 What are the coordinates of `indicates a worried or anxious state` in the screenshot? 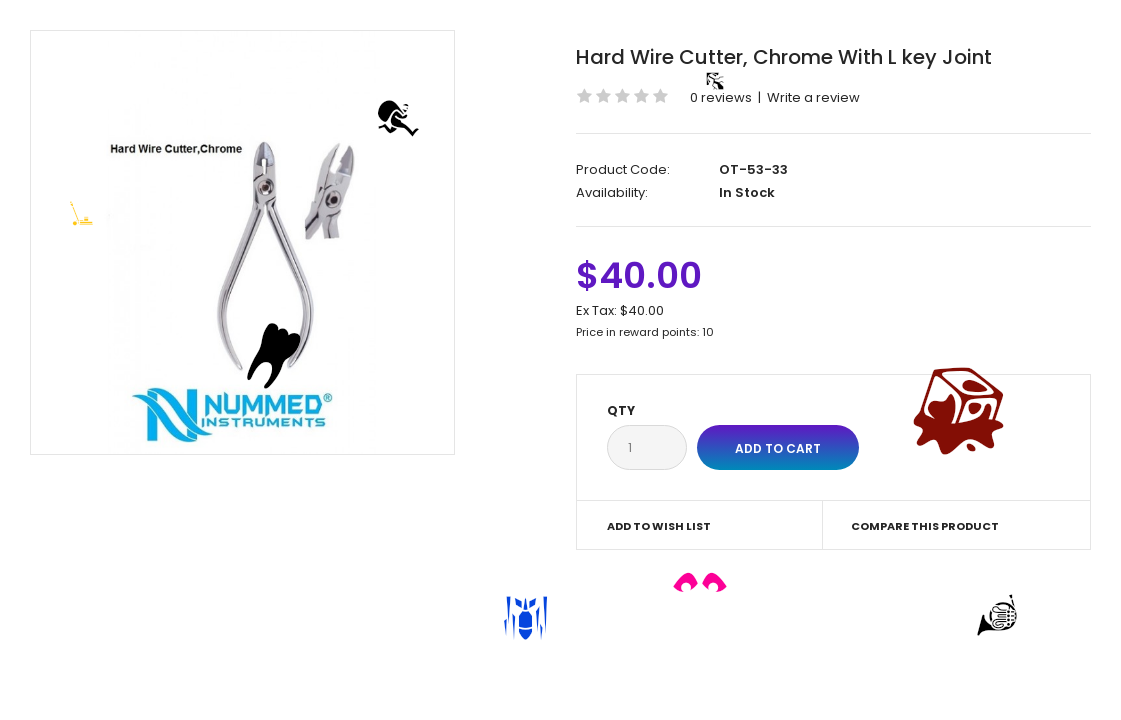 It's located at (699, 584).